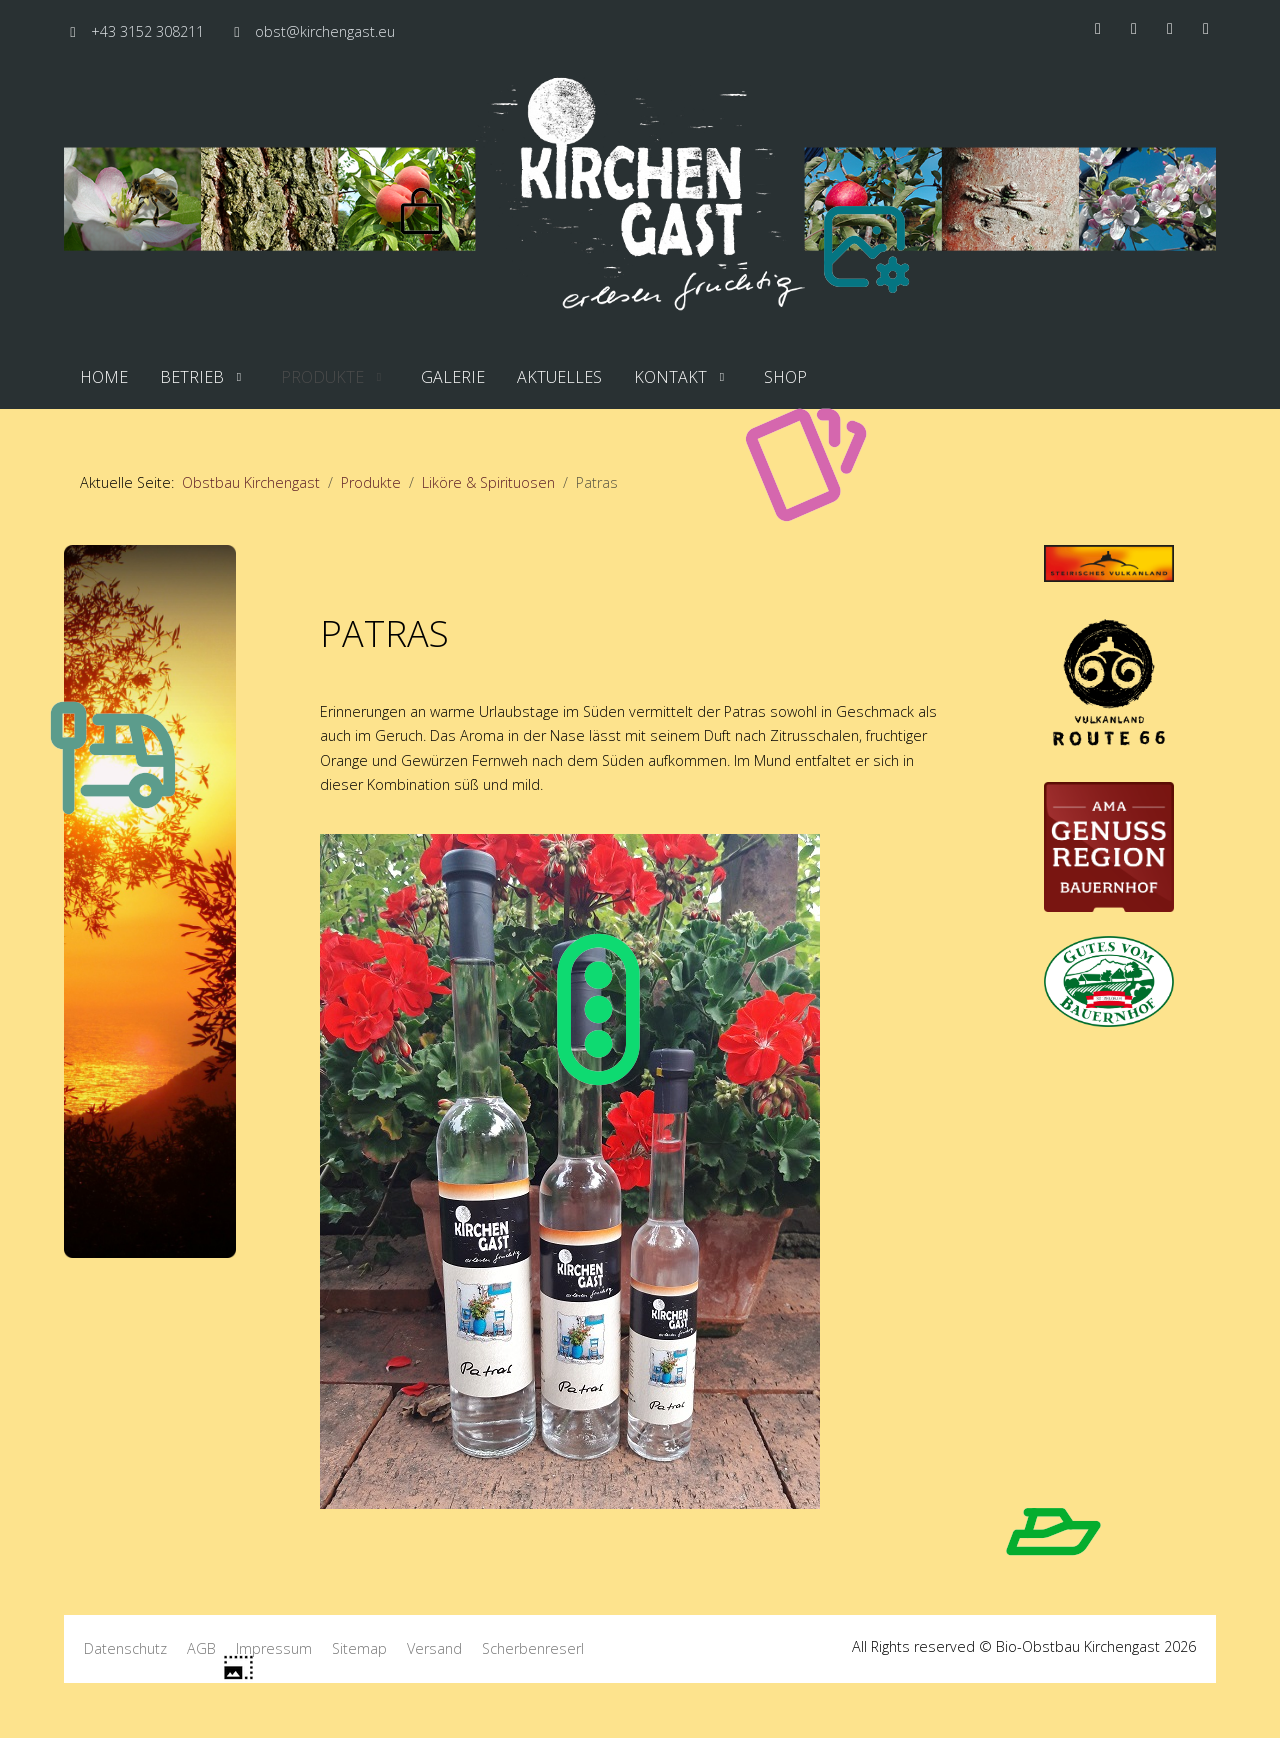 The height and width of the screenshot is (1738, 1280). What do you see at coordinates (238, 1667) in the screenshot?
I see `resize image to large format` at bounding box center [238, 1667].